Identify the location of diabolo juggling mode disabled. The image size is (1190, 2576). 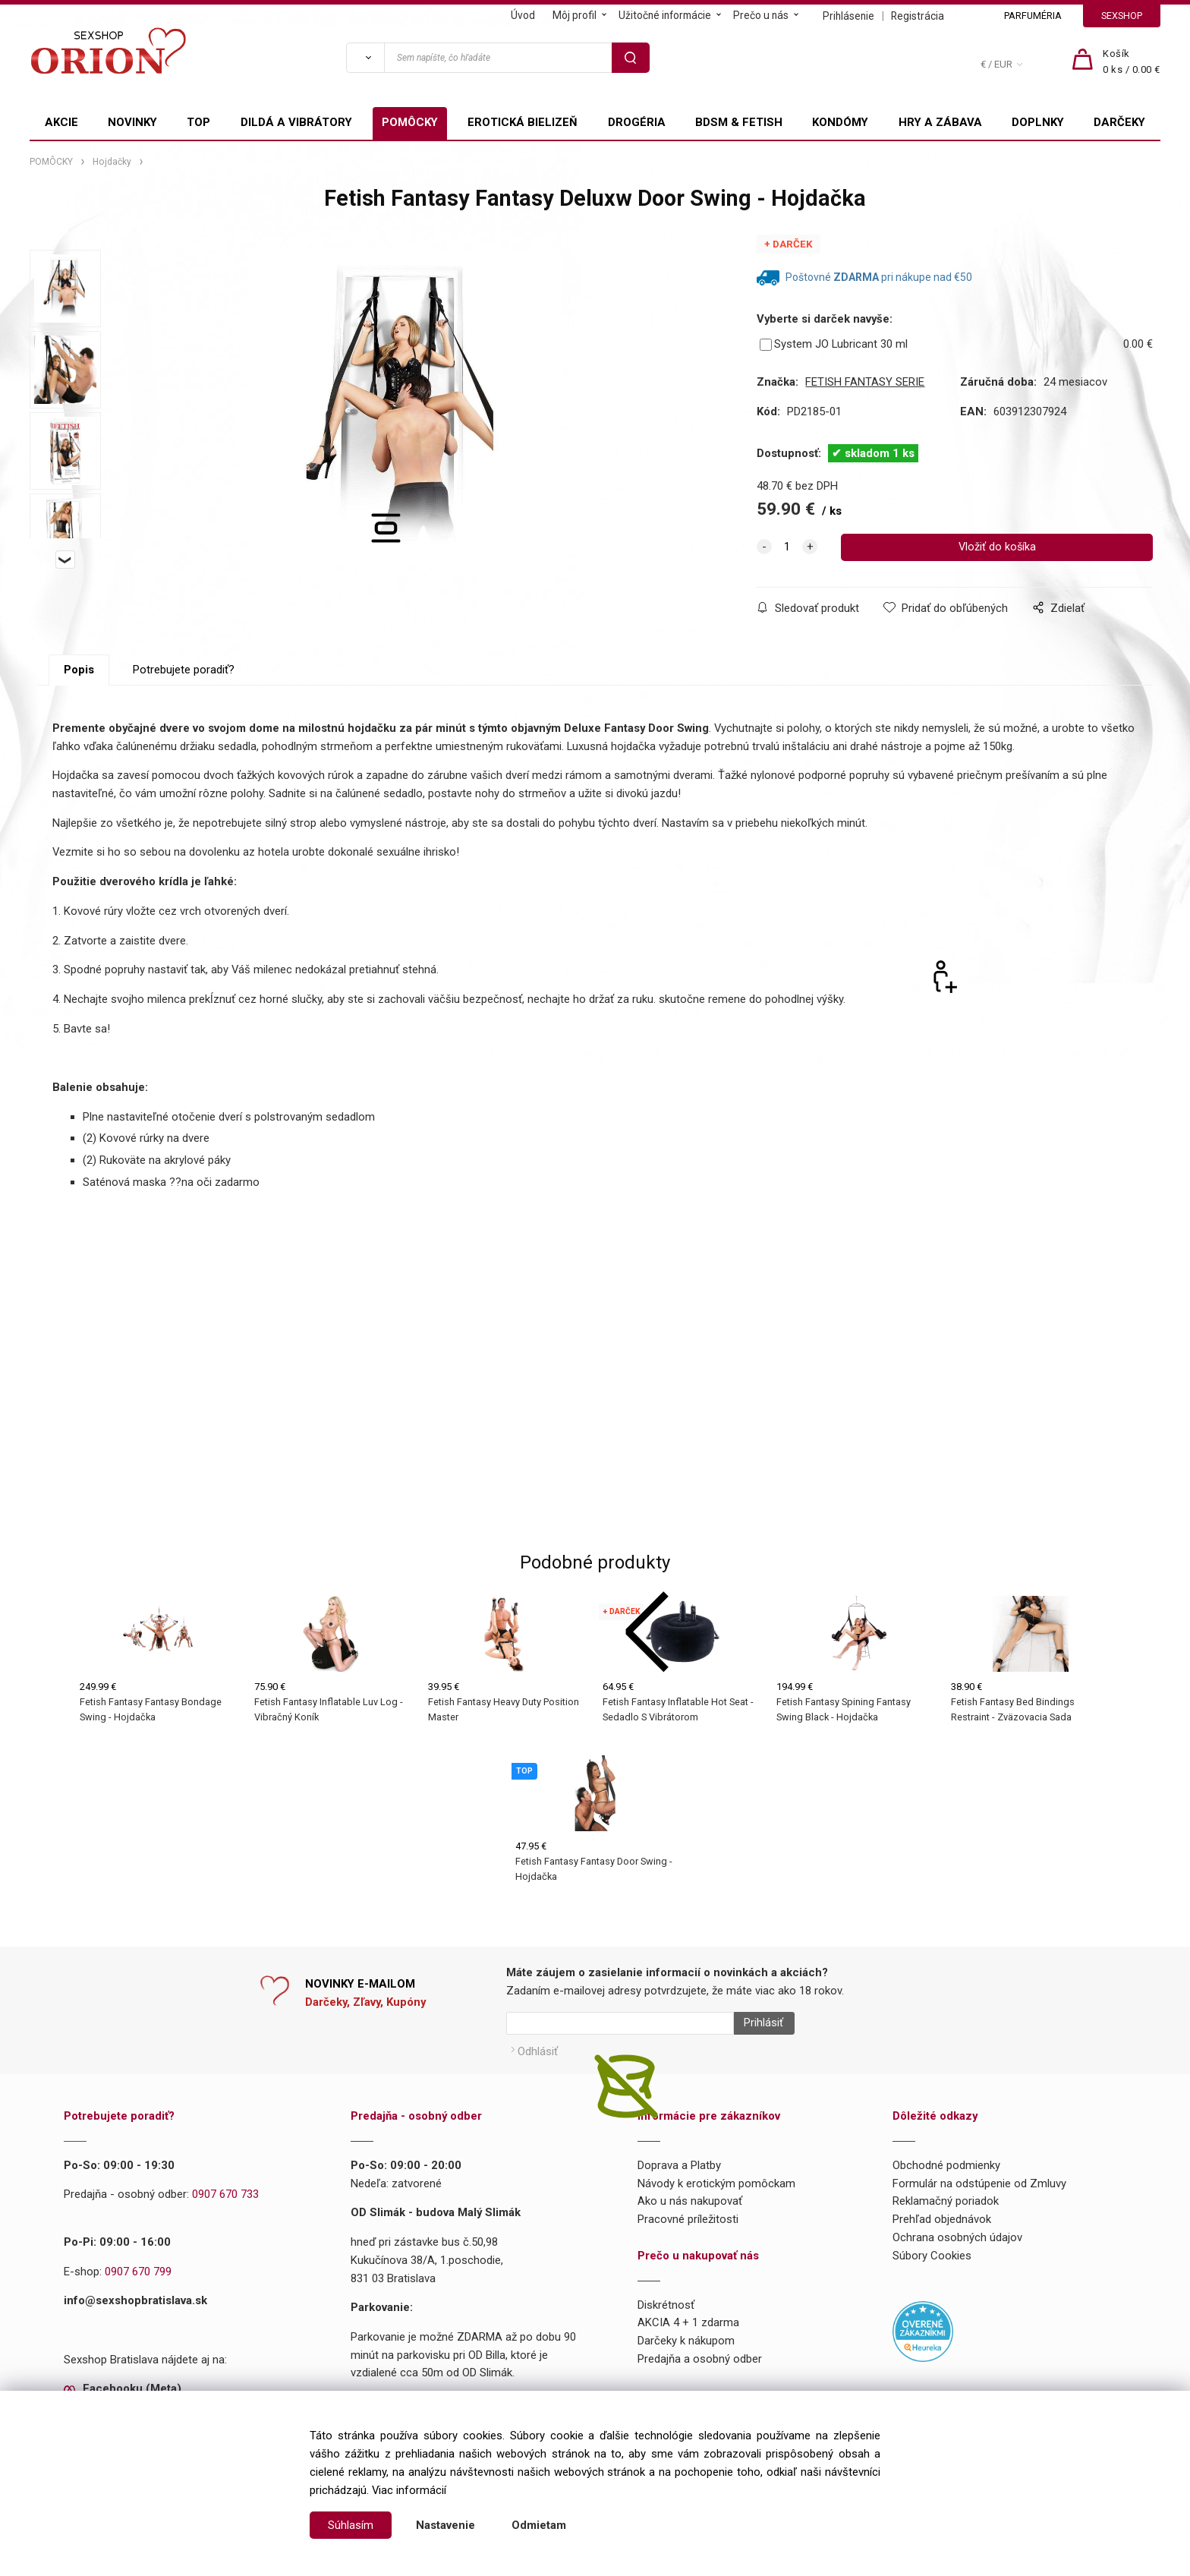
(626, 2086).